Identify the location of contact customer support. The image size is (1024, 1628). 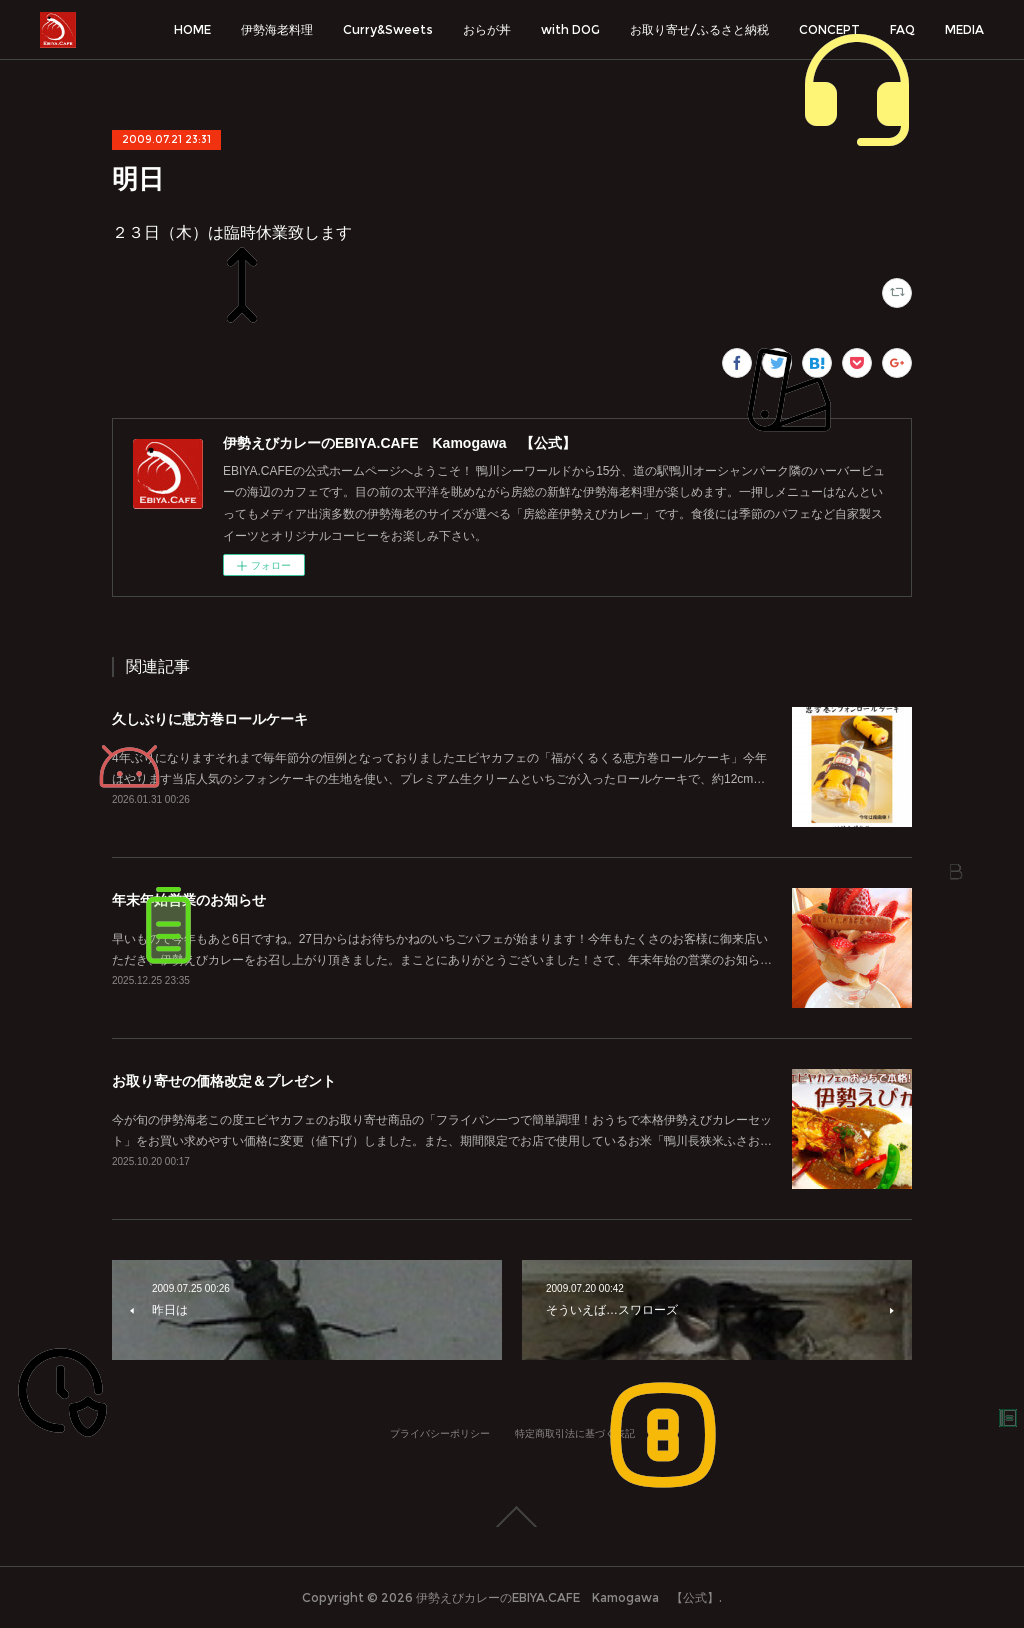
(857, 86).